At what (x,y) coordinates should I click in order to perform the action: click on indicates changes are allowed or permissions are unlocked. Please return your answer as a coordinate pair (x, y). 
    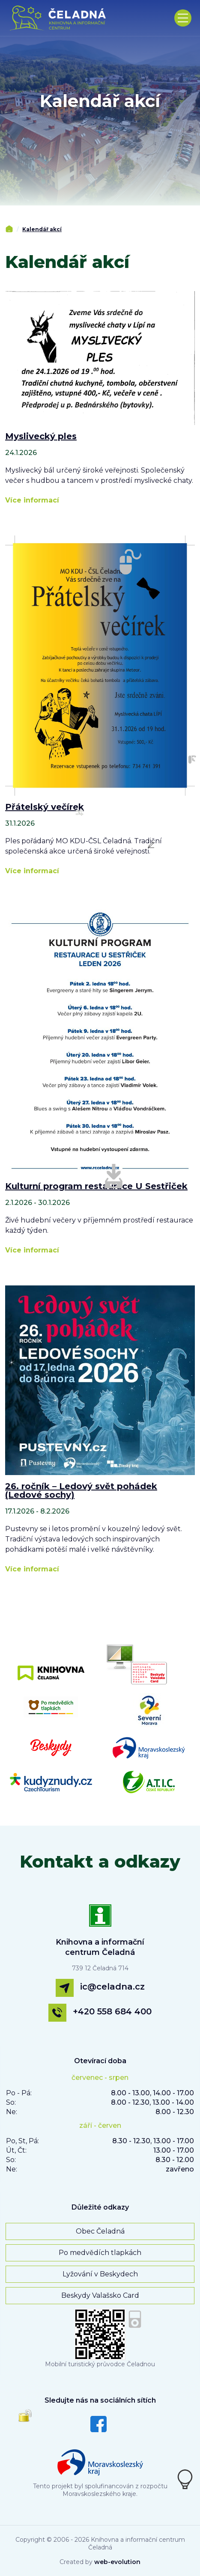
    Looking at the image, I should click on (25, 2415).